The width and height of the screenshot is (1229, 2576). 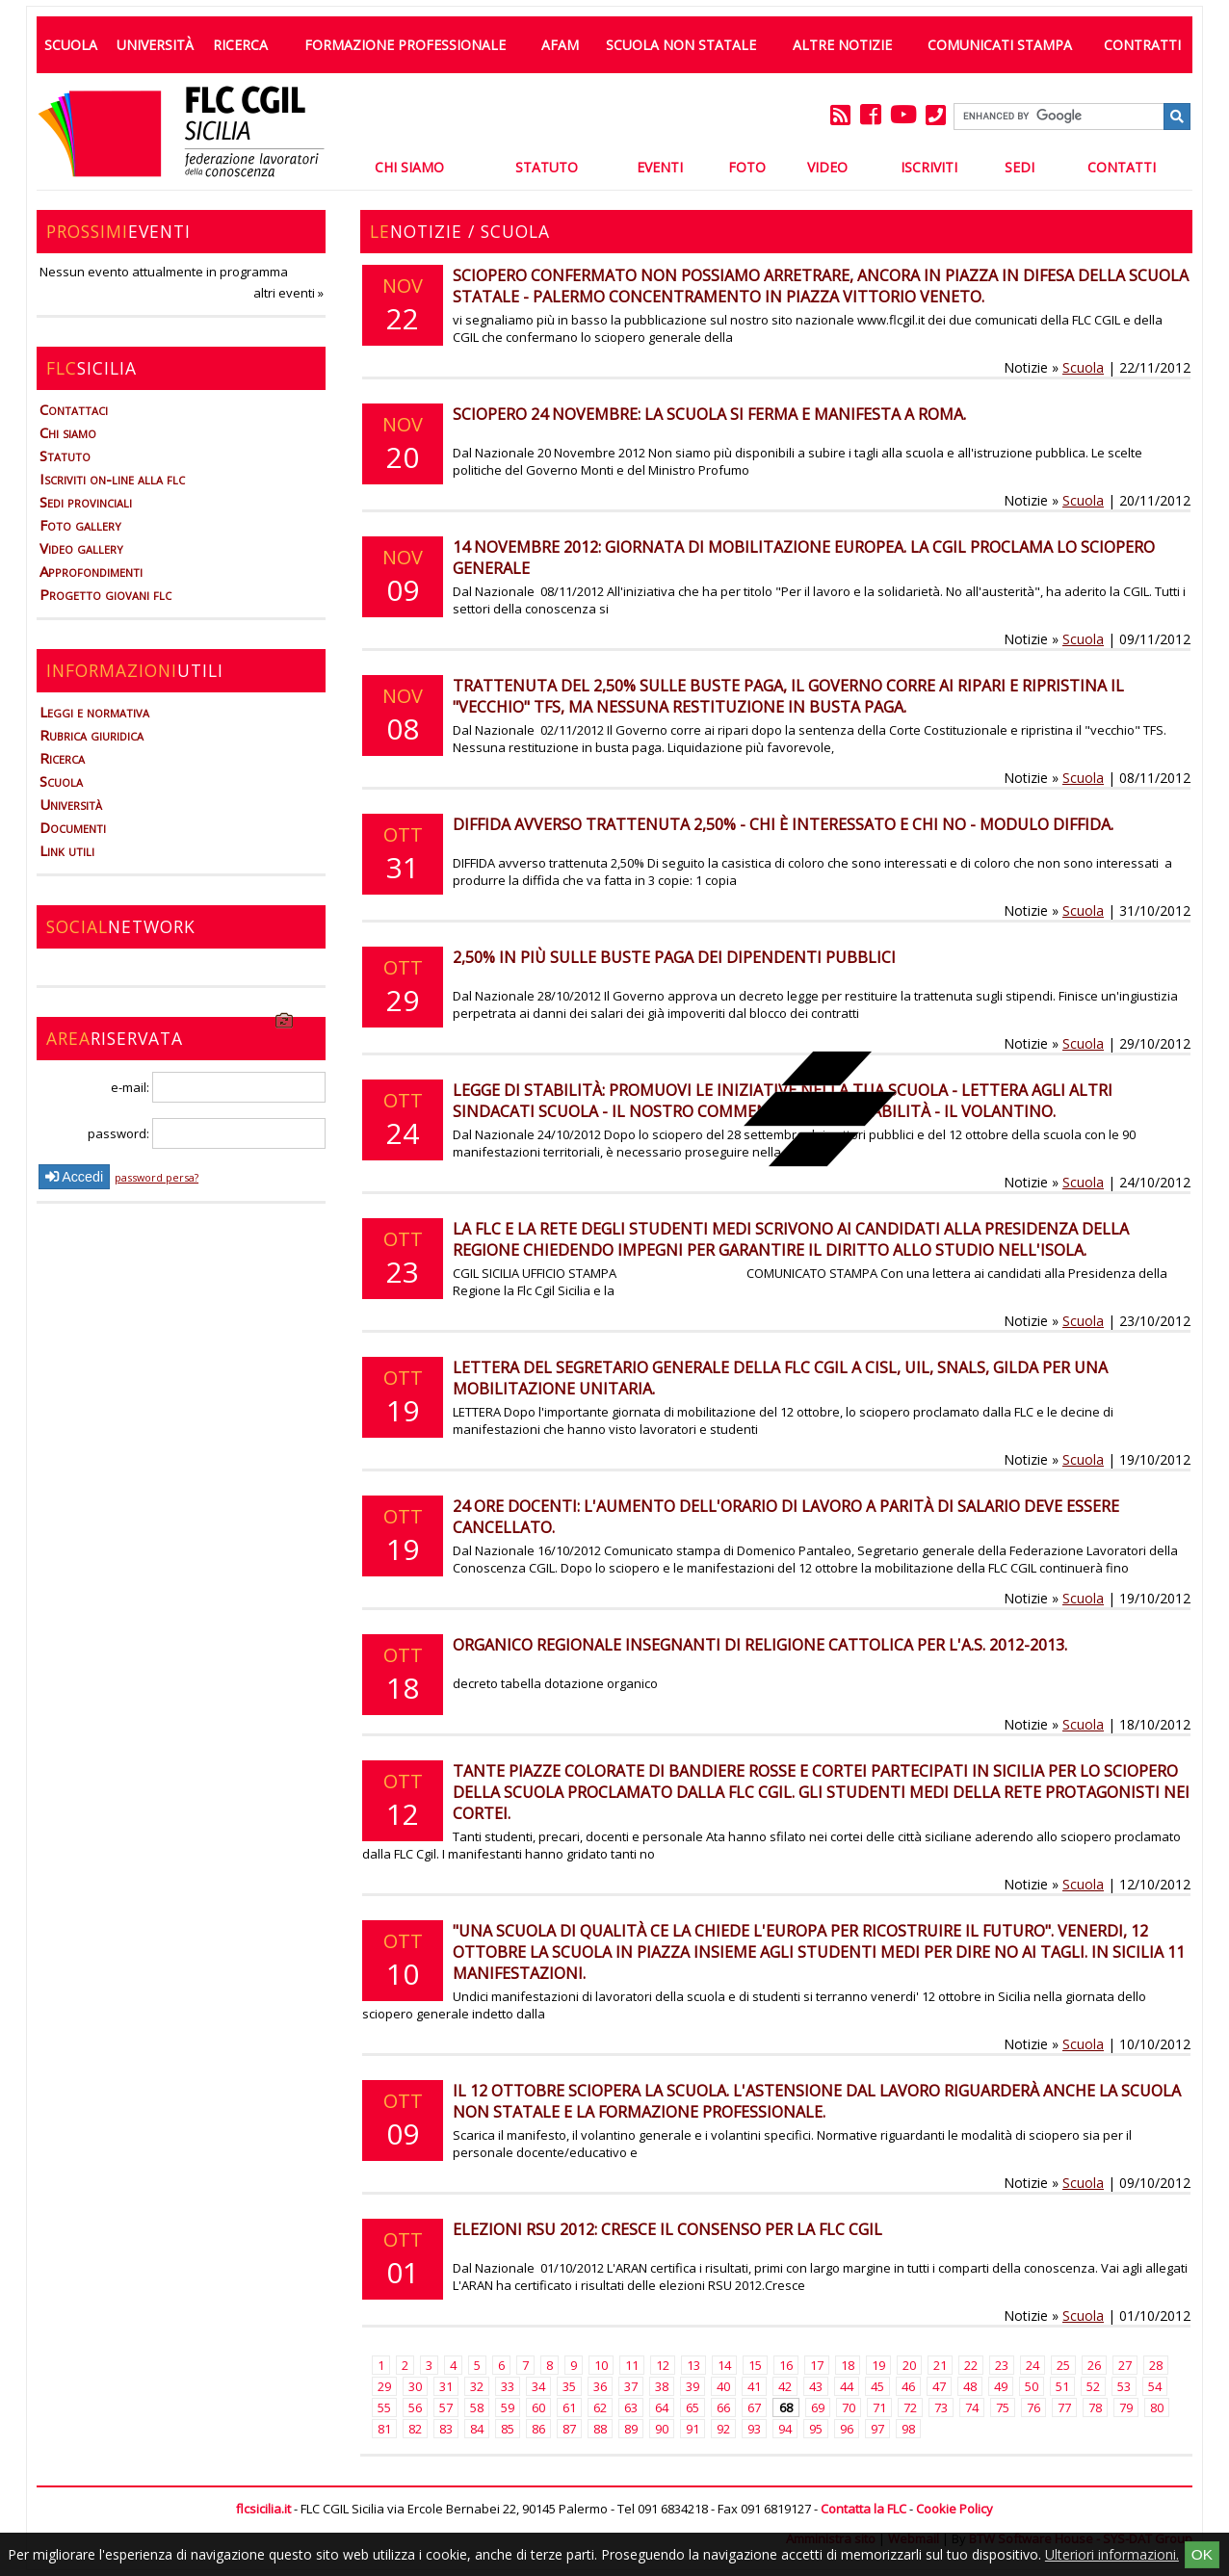 What do you see at coordinates (284, 1021) in the screenshot?
I see `switch between front and rear camera` at bounding box center [284, 1021].